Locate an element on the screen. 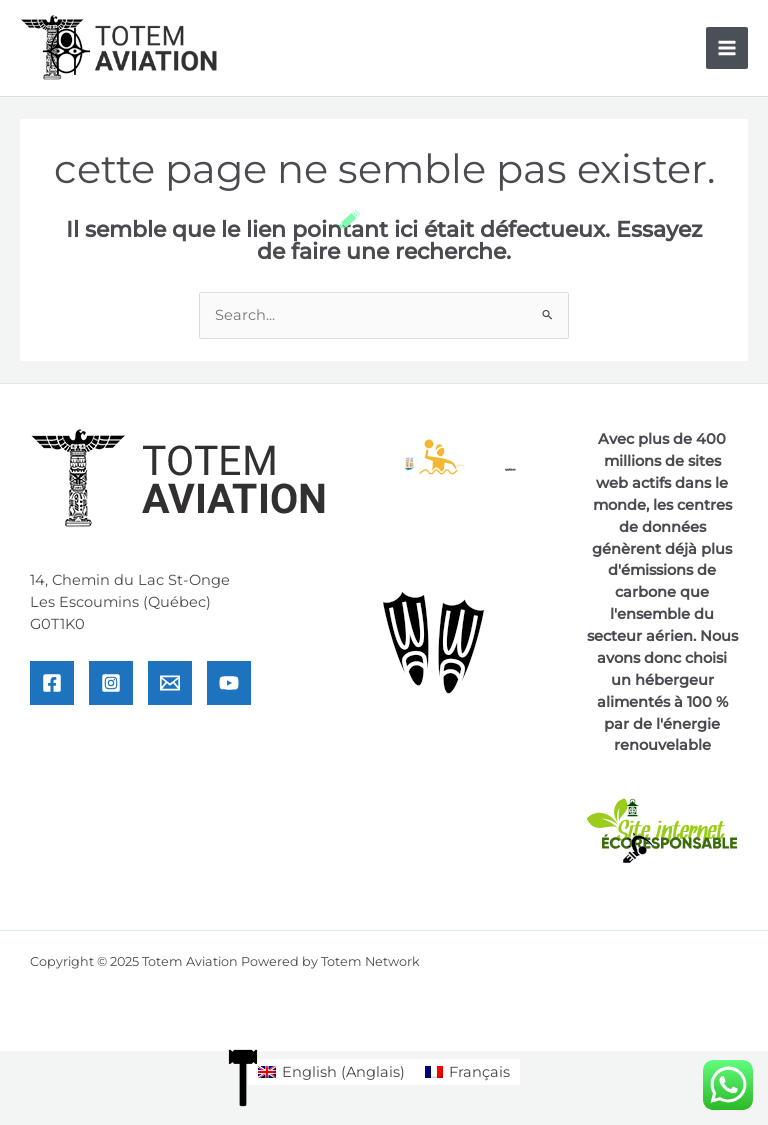  access water polo game or activity is located at coordinates (439, 457).